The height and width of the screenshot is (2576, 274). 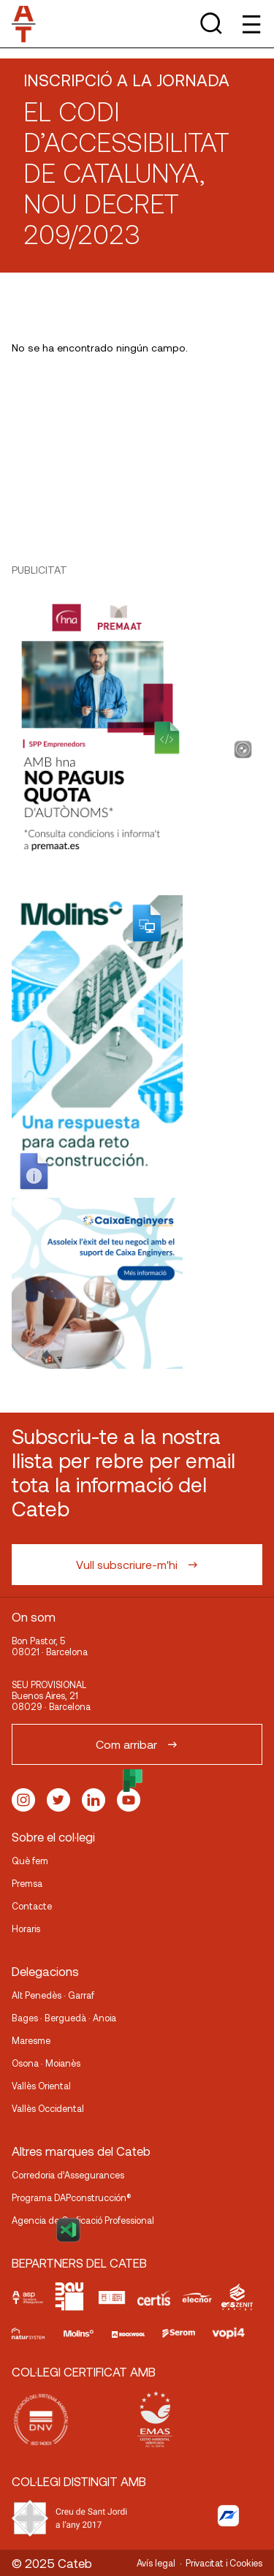 I want to click on launch need for speed nitro racing game, so click(x=228, y=2515).